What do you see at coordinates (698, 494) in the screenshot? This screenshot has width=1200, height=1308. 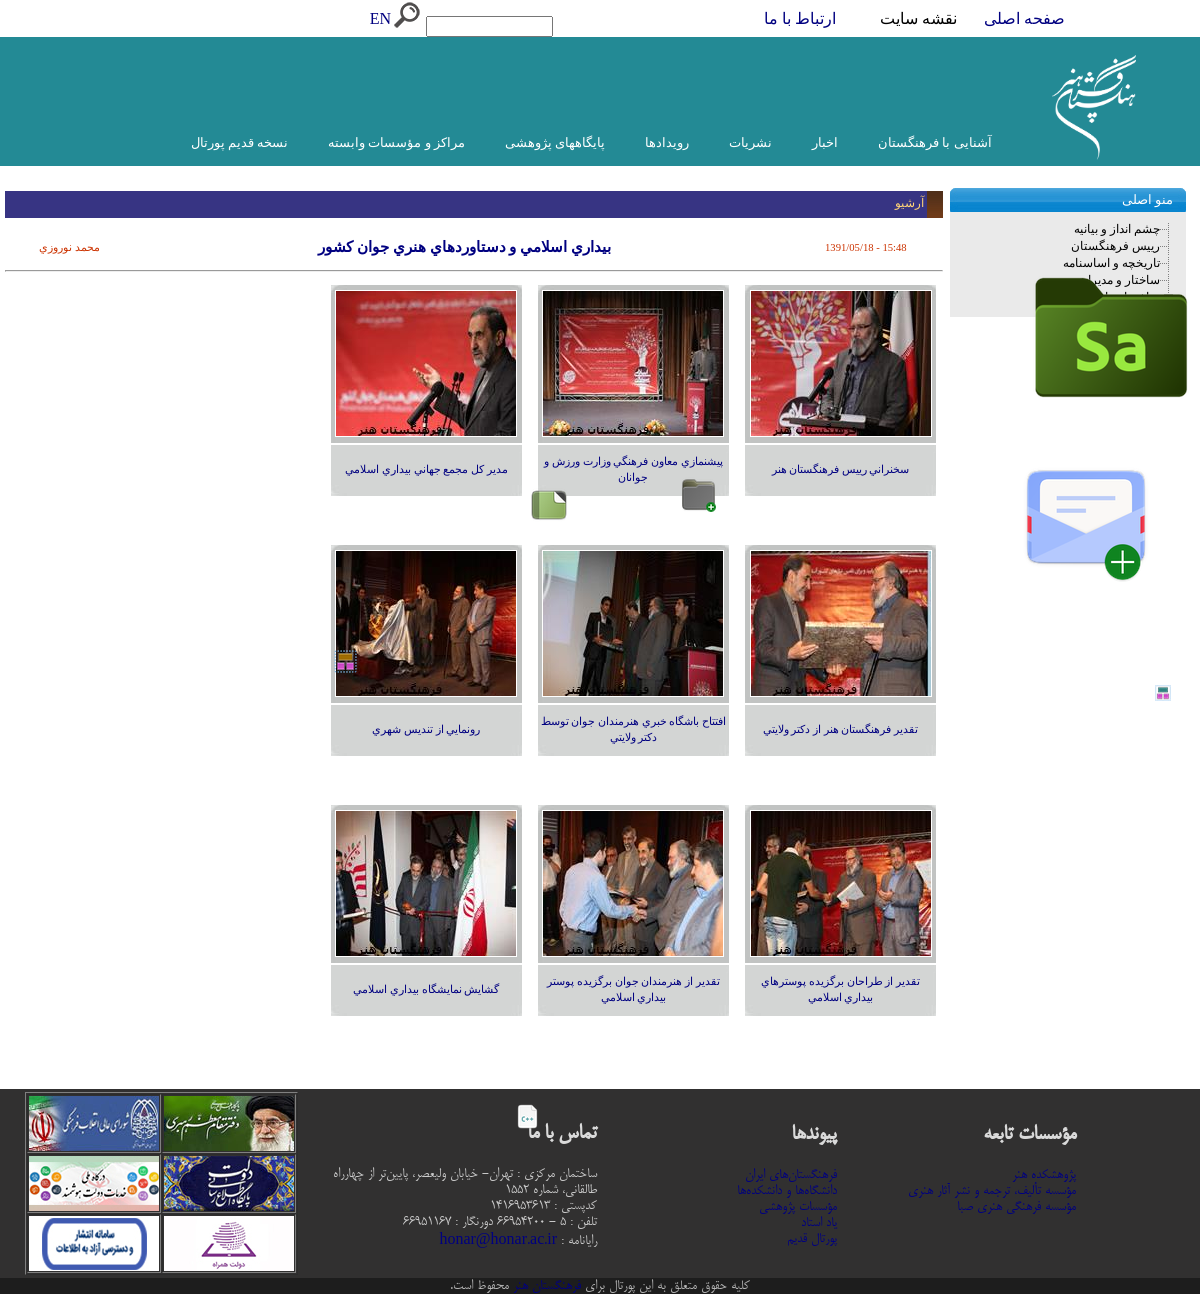 I see `create a new folder` at bounding box center [698, 494].